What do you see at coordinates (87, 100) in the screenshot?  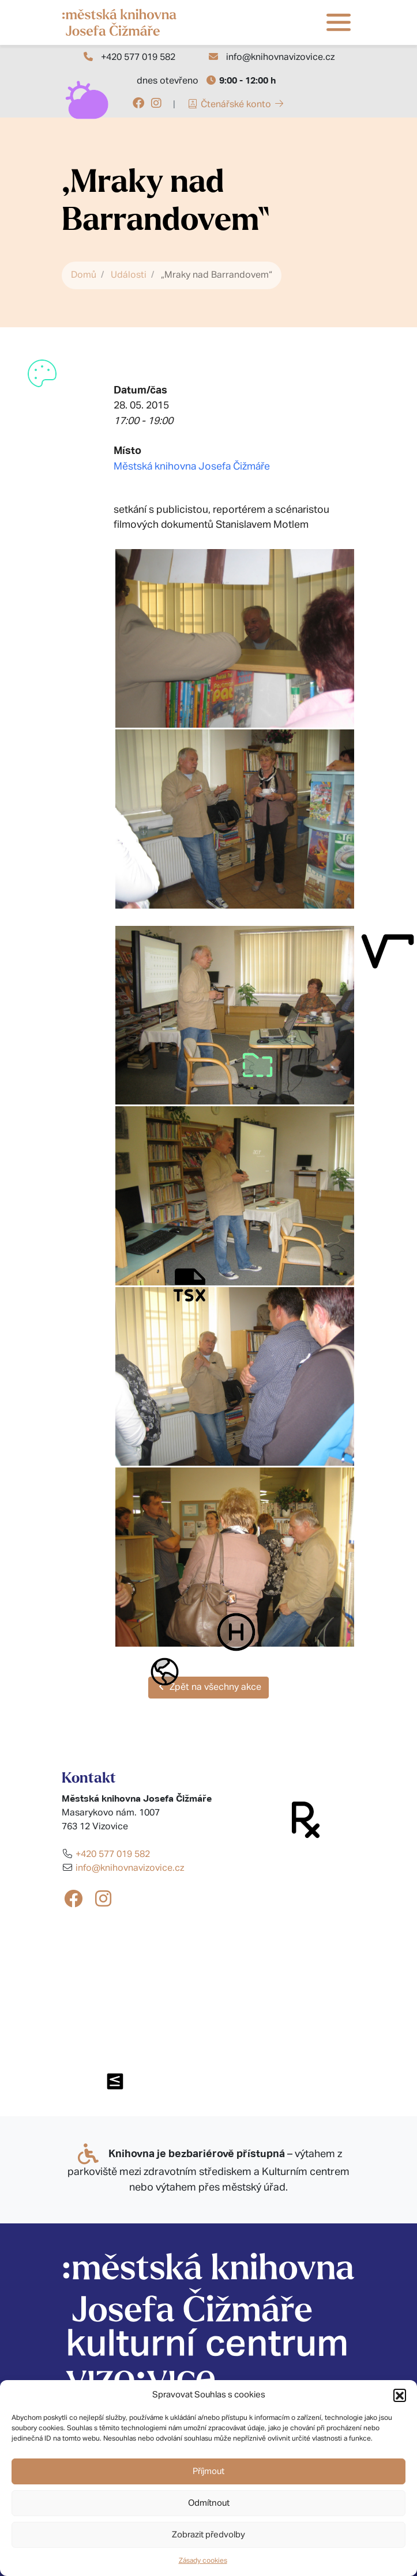 I see `view current weather conditions` at bounding box center [87, 100].